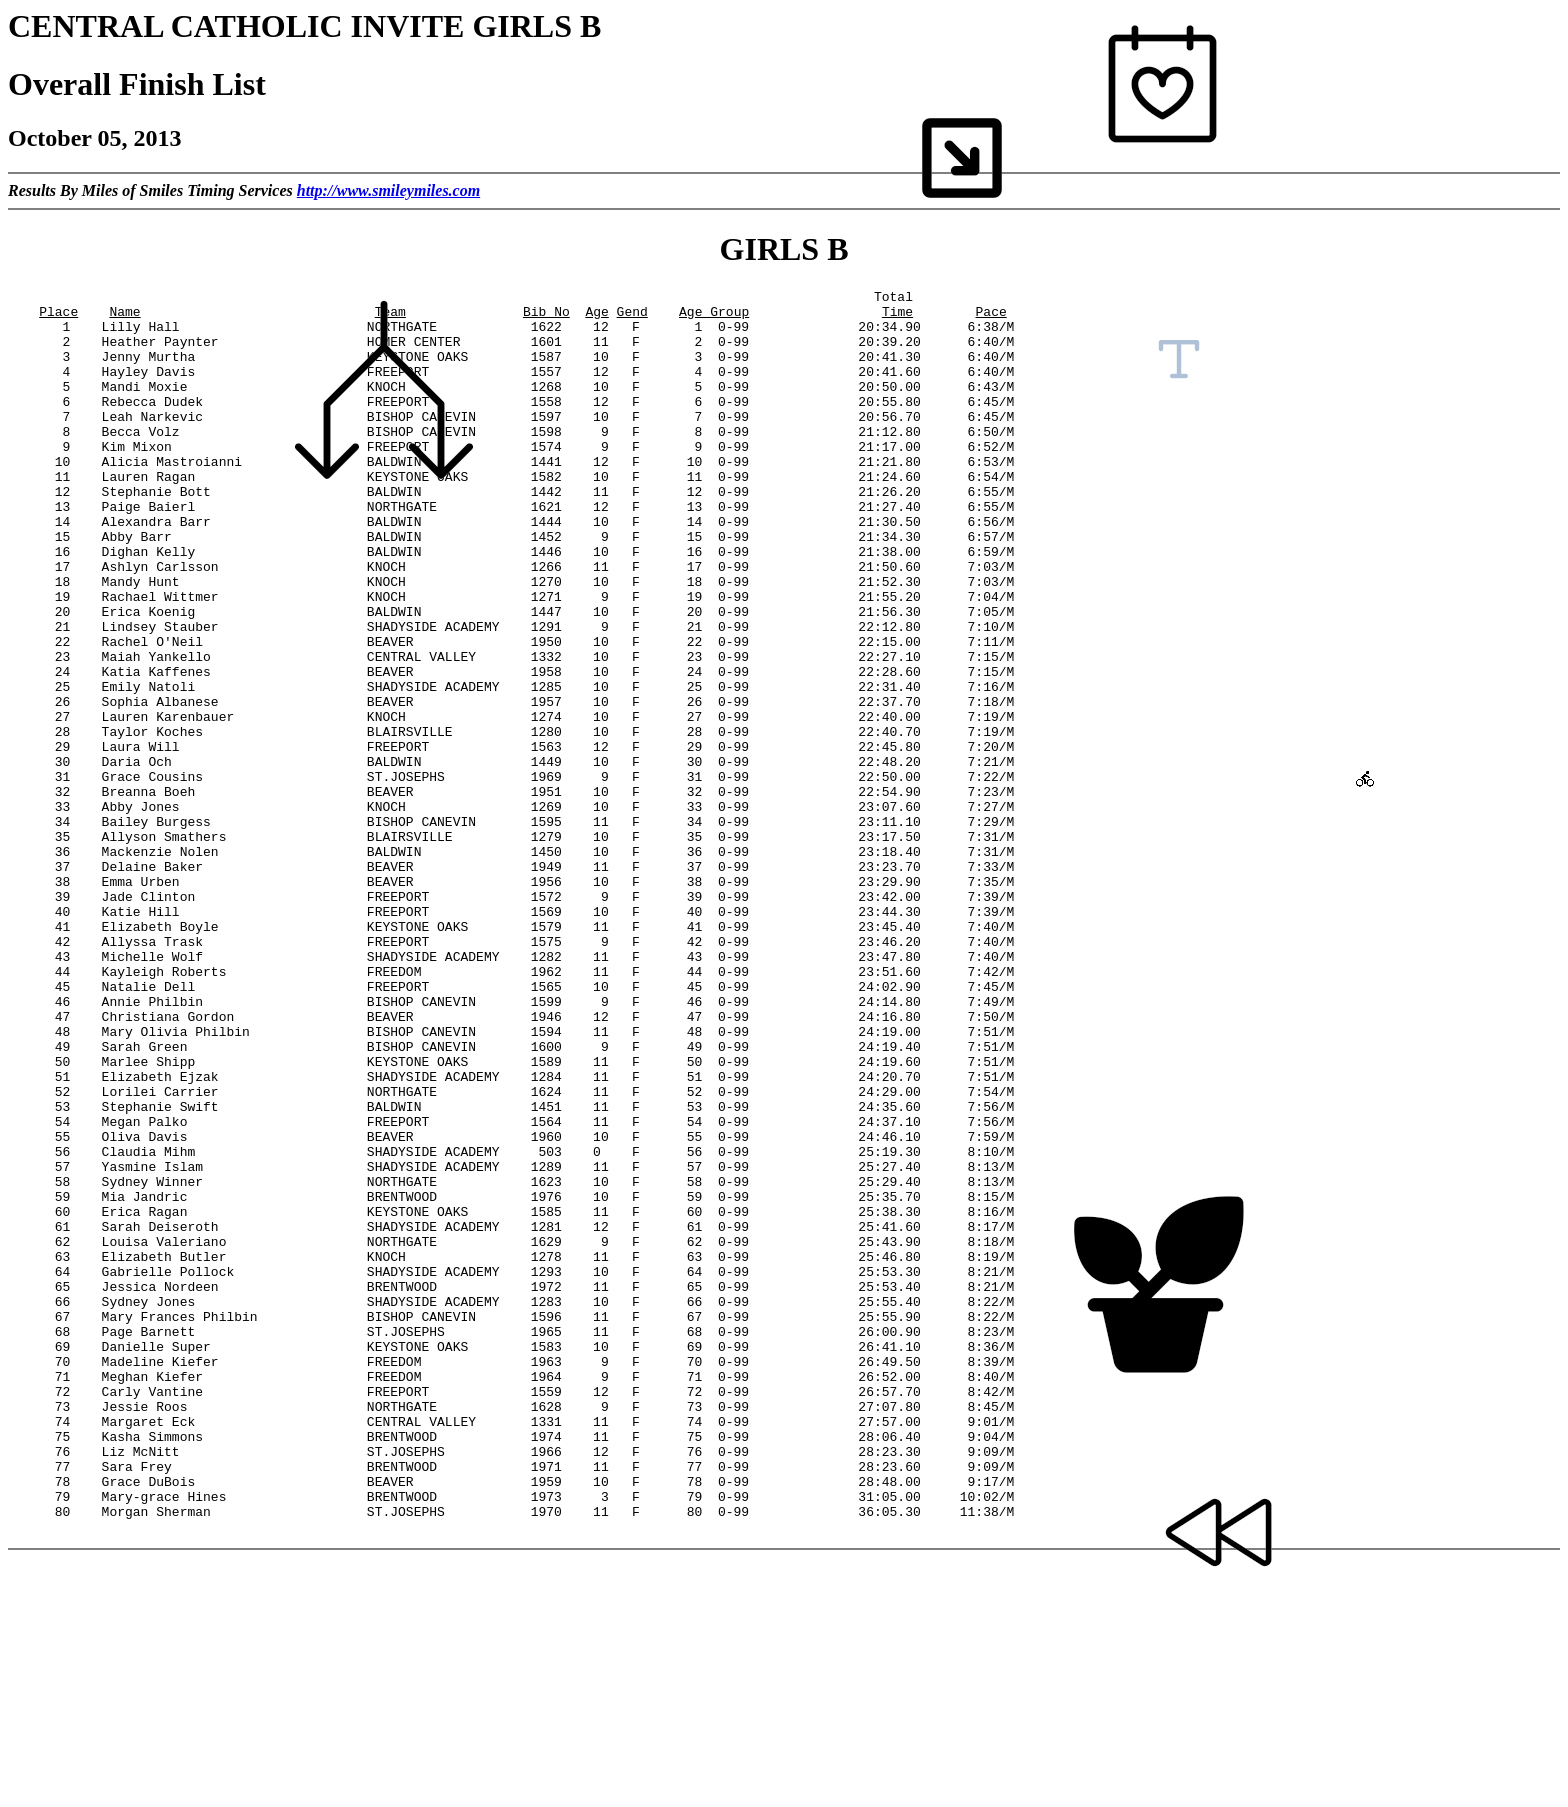 The width and height of the screenshot is (1568, 1807). What do you see at coordinates (1222, 1532) in the screenshot?
I see `rewind or skip backward in media playback` at bounding box center [1222, 1532].